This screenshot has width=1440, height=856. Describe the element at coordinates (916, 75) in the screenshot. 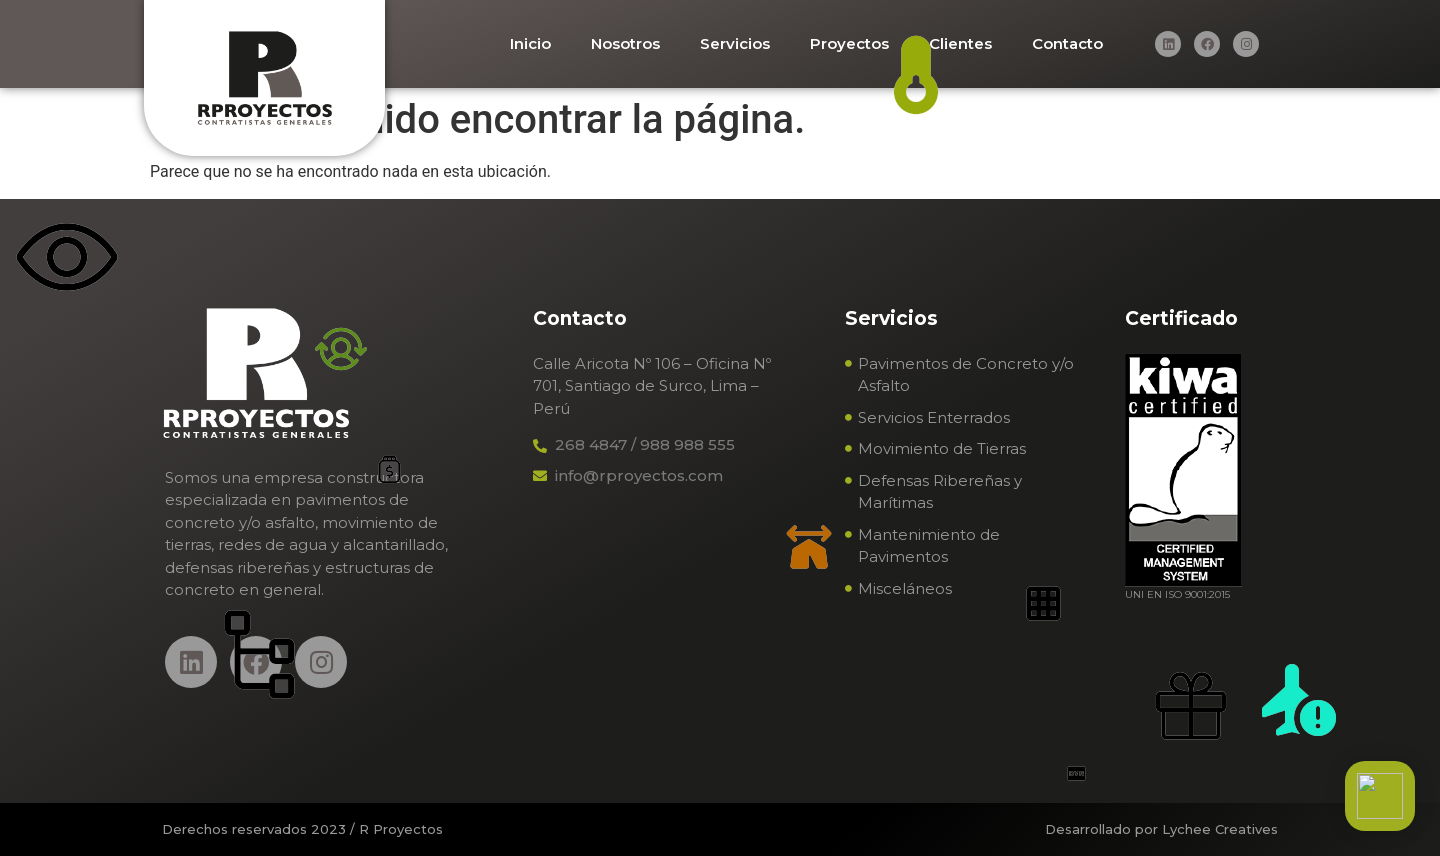

I see `indicates low temperature reading` at that location.